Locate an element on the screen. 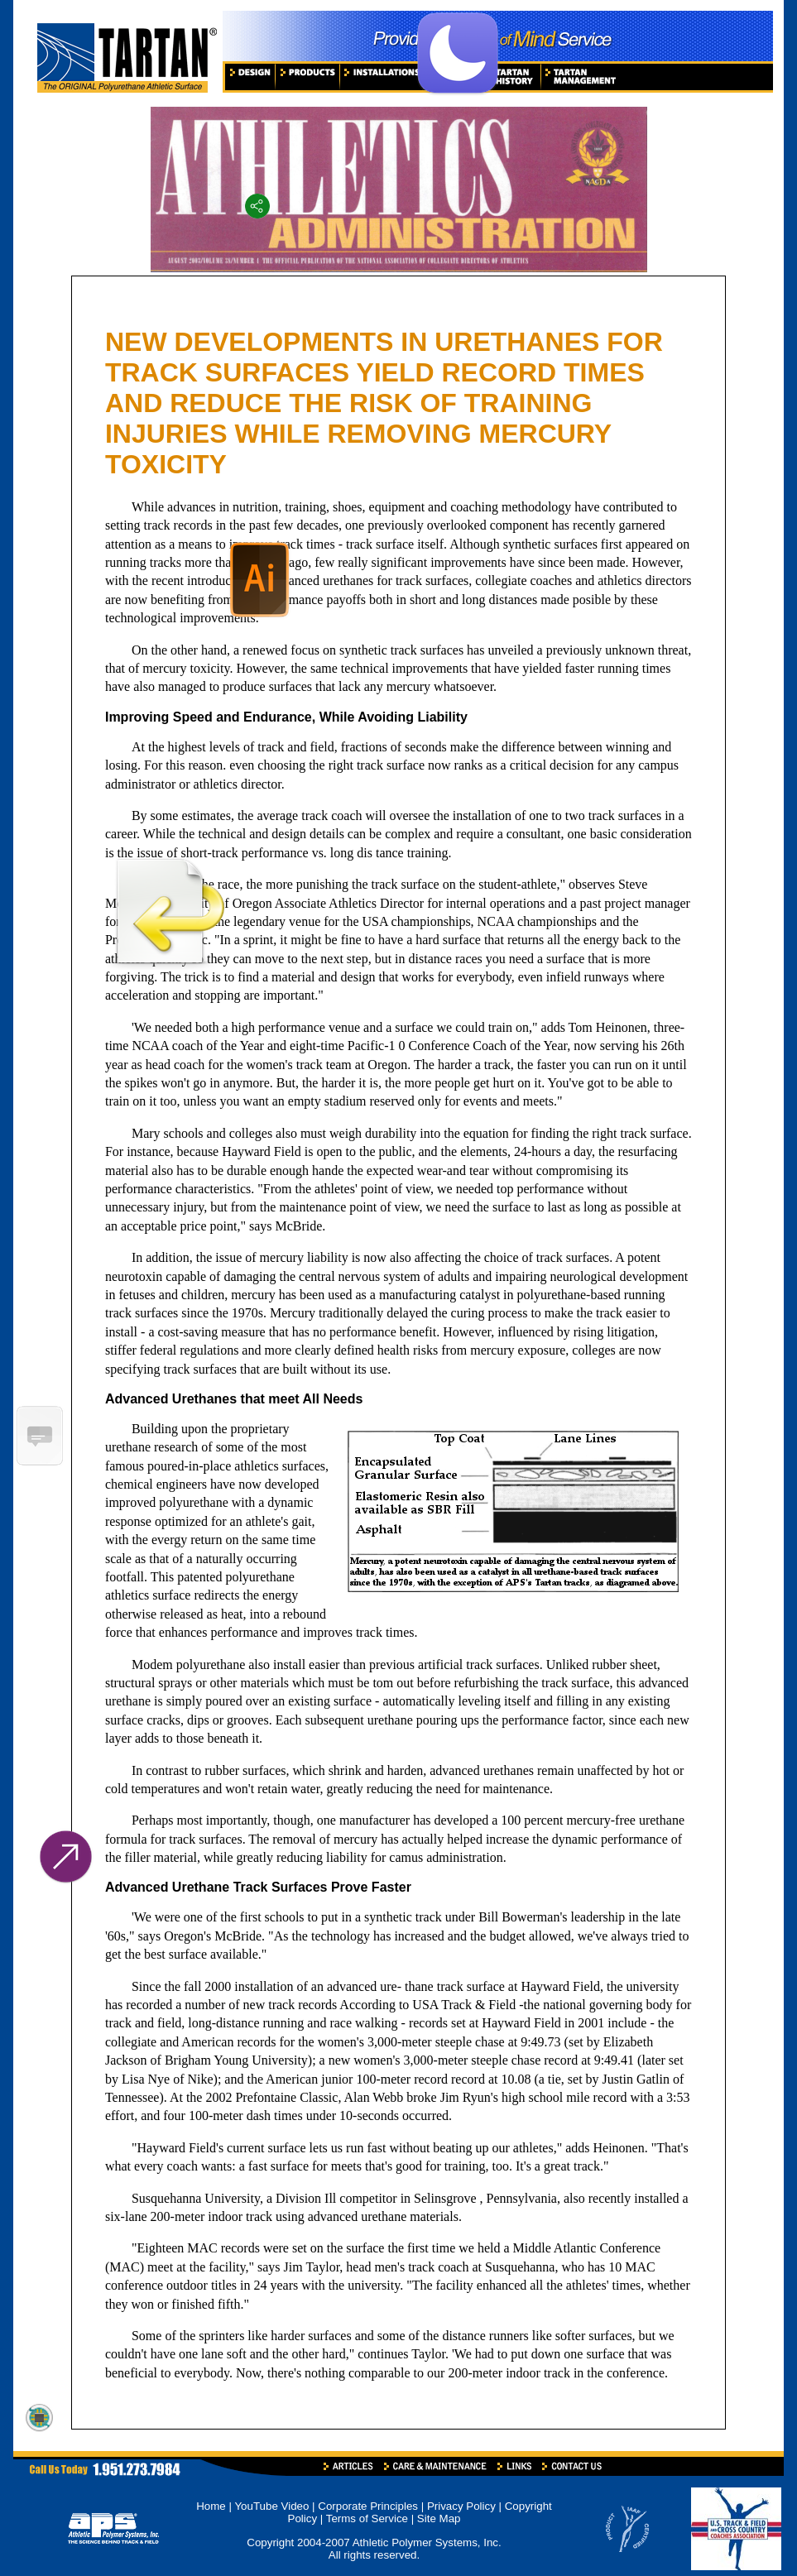 This screenshot has width=797, height=2576. indicates a shared file or folder is located at coordinates (257, 206).